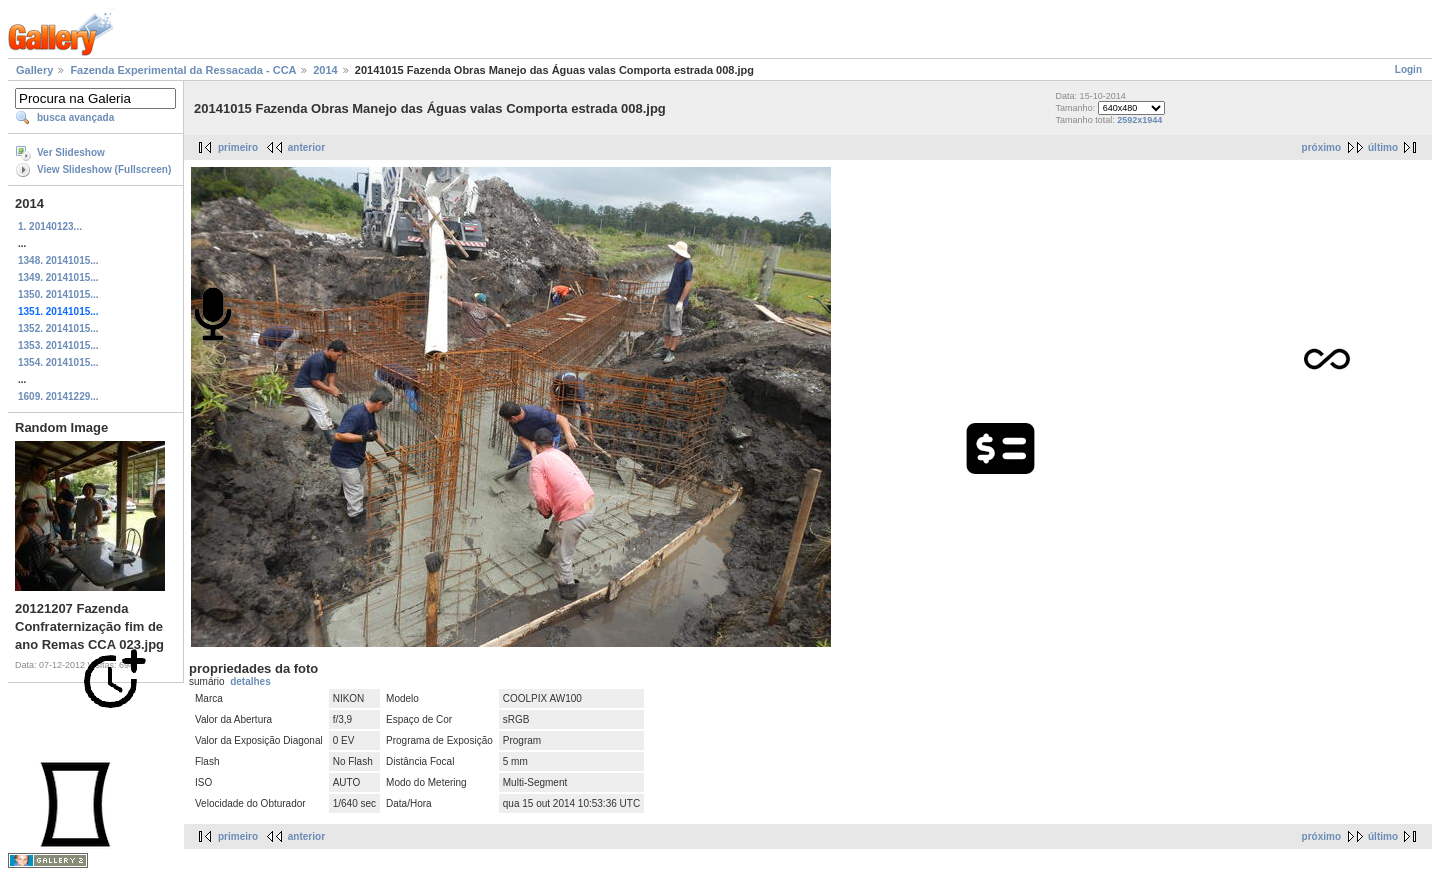 This screenshot has width=1440, height=878. What do you see at coordinates (113, 678) in the screenshot?
I see `add more time to a timer or countdown` at bounding box center [113, 678].